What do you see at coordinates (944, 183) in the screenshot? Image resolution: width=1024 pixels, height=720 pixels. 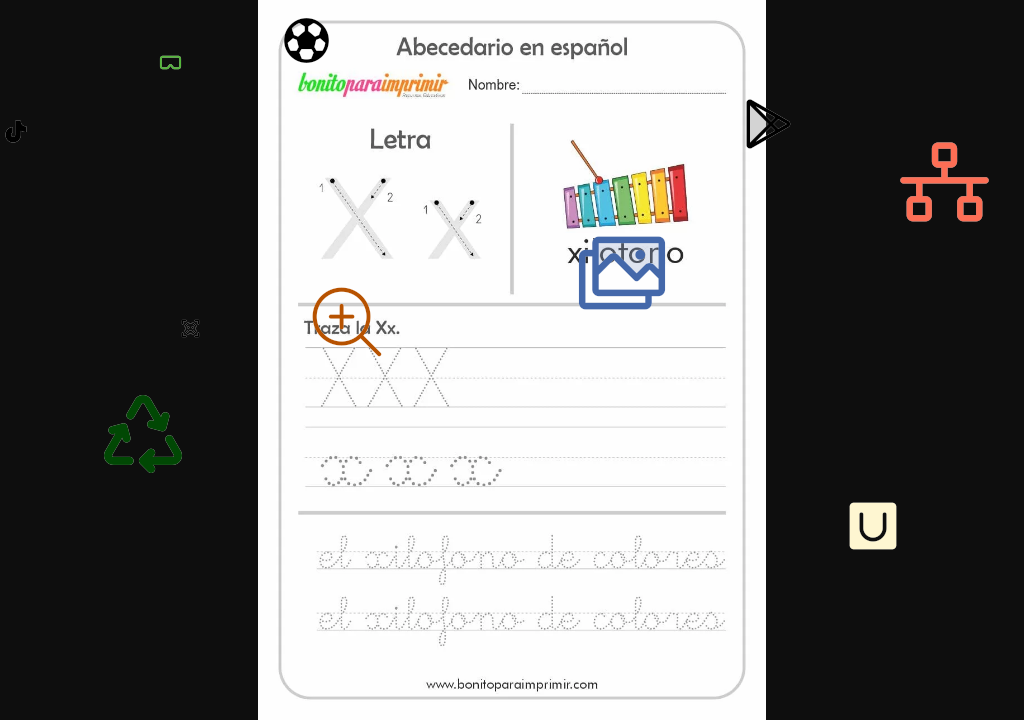 I see `view network connections` at bounding box center [944, 183].